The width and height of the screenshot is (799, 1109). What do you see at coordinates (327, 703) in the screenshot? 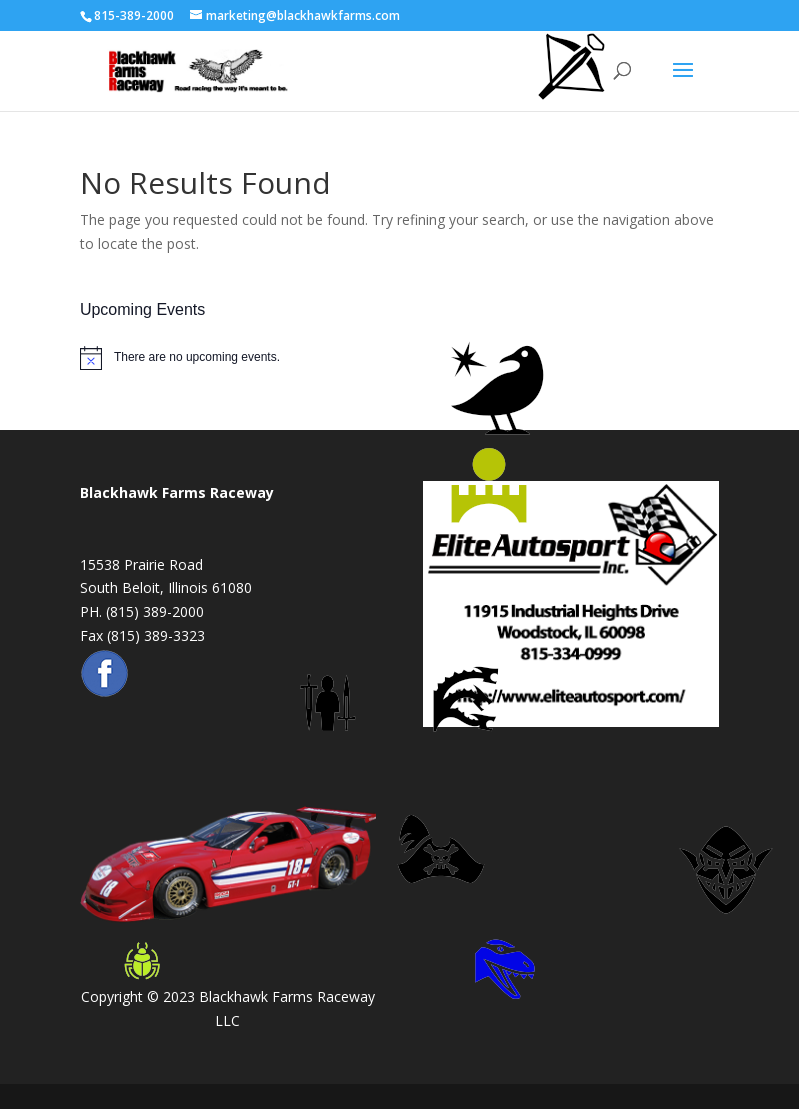
I see `select the master-of-arms character class` at bounding box center [327, 703].